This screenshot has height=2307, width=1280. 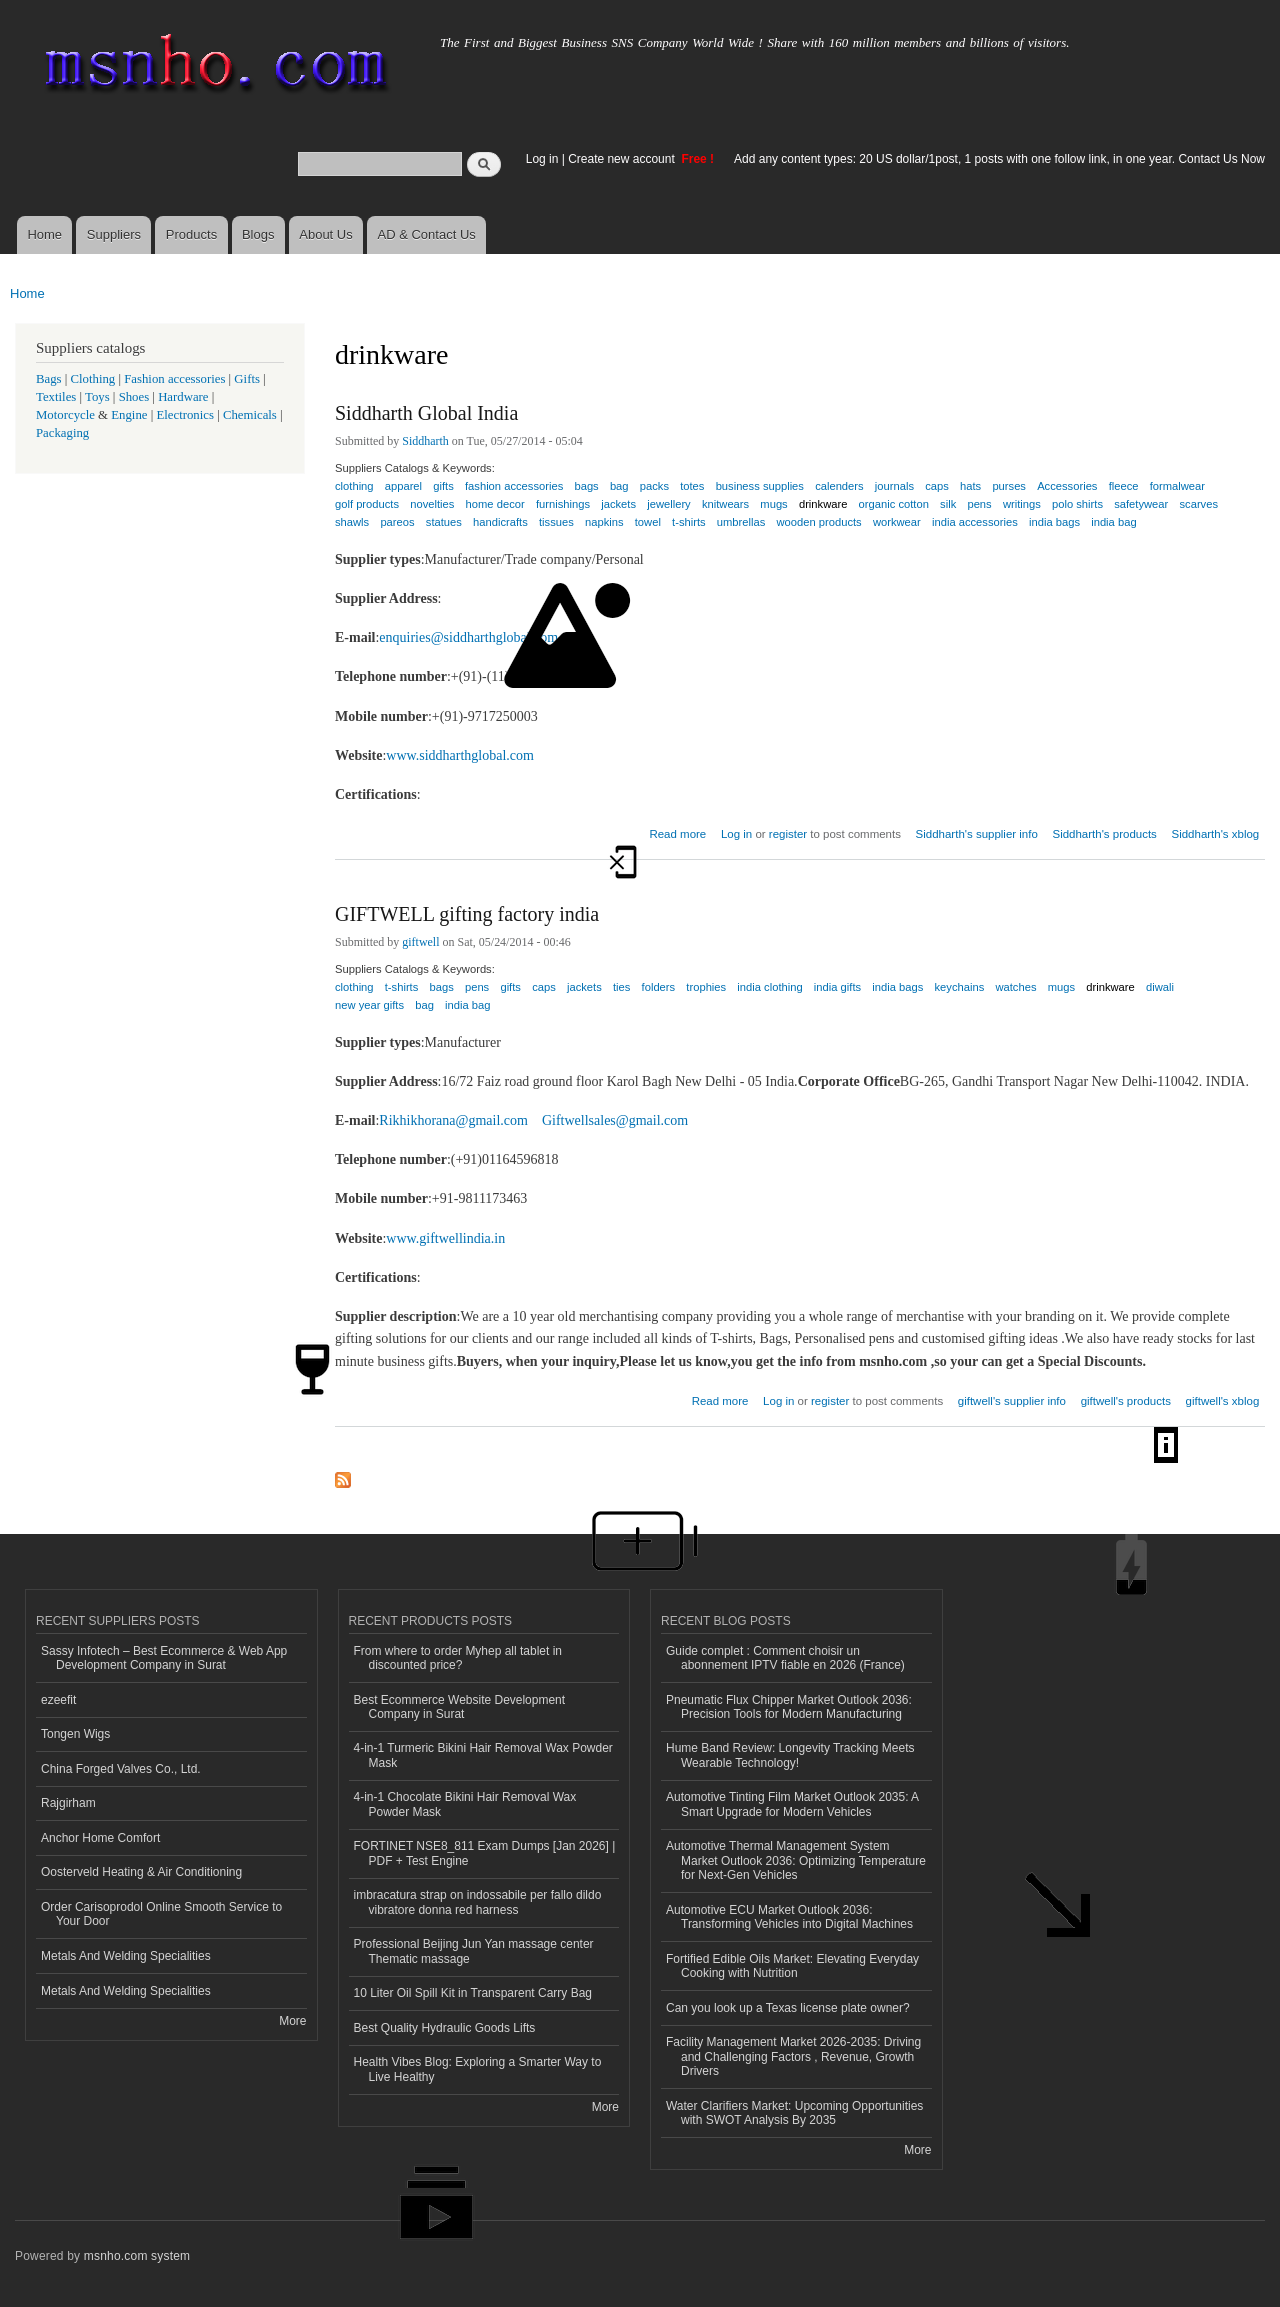 I want to click on add or extend battery life, so click(x=643, y=1541).